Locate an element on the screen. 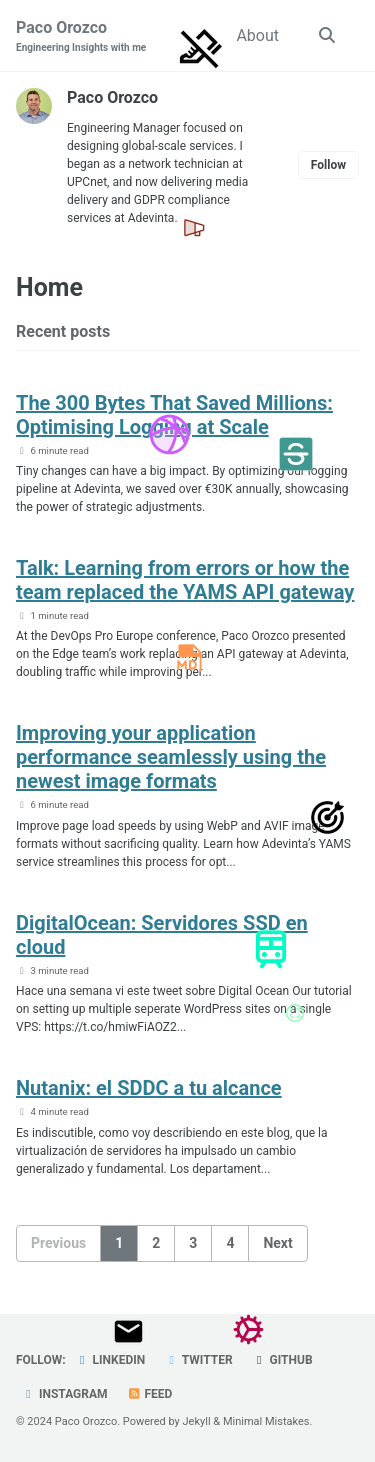 This screenshot has width=375, height=1462. make an announcement or broadcast is located at coordinates (193, 228).